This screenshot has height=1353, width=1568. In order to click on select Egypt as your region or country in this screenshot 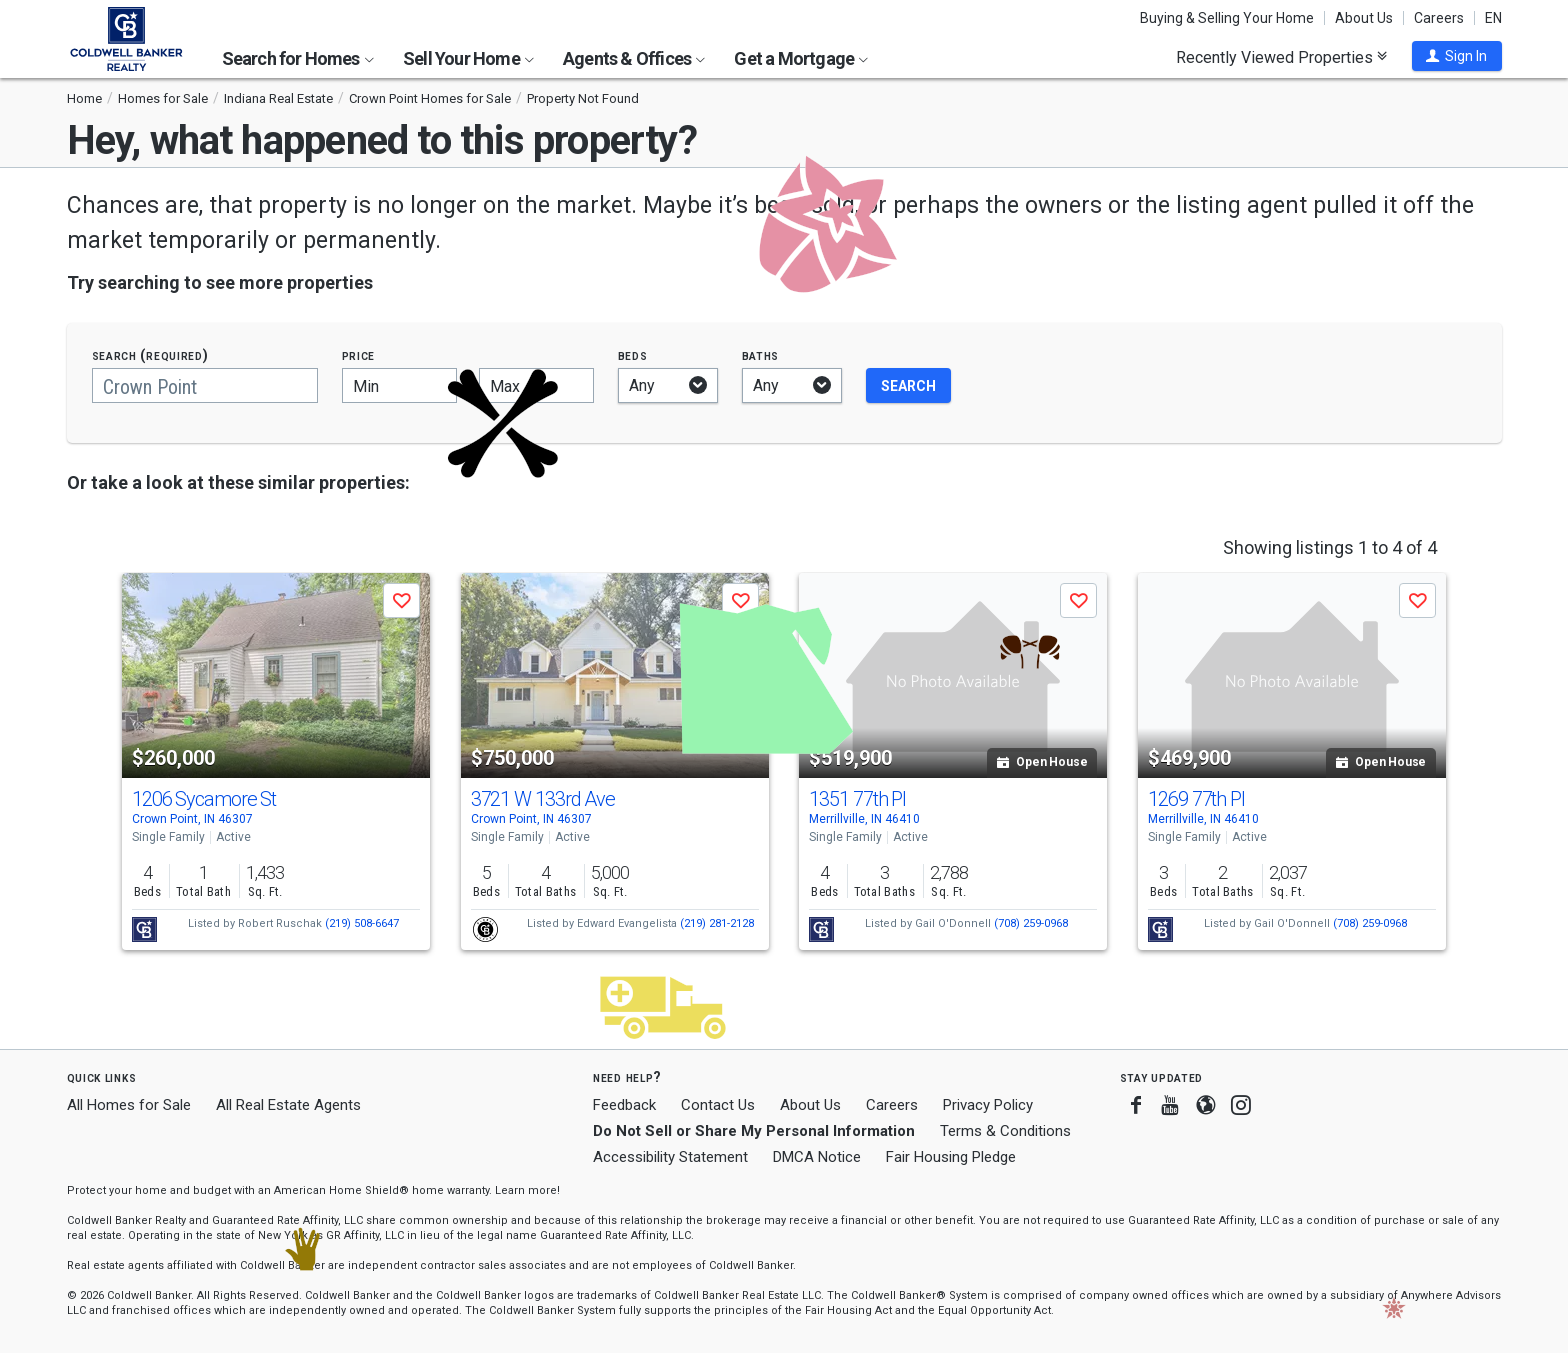, I will do `click(766, 678)`.